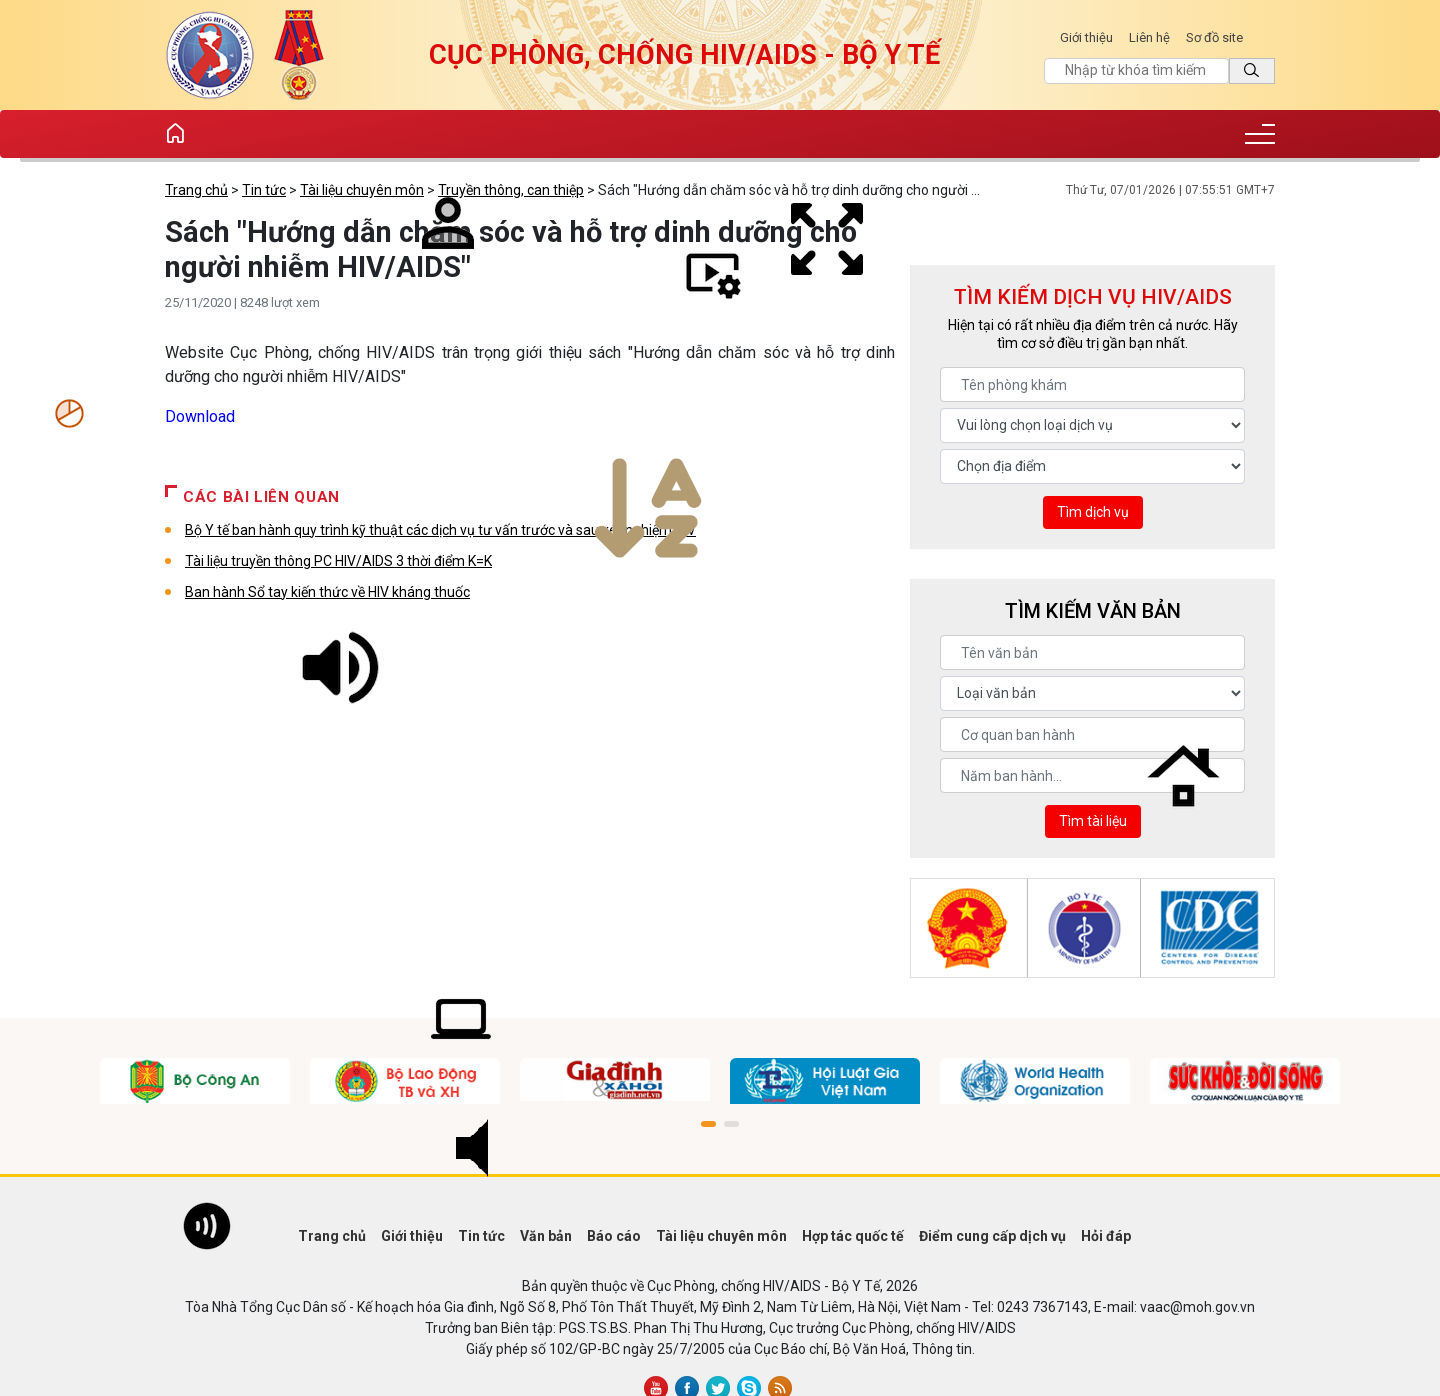  What do you see at coordinates (712, 272) in the screenshot?
I see `access video playback settings` at bounding box center [712, 272].